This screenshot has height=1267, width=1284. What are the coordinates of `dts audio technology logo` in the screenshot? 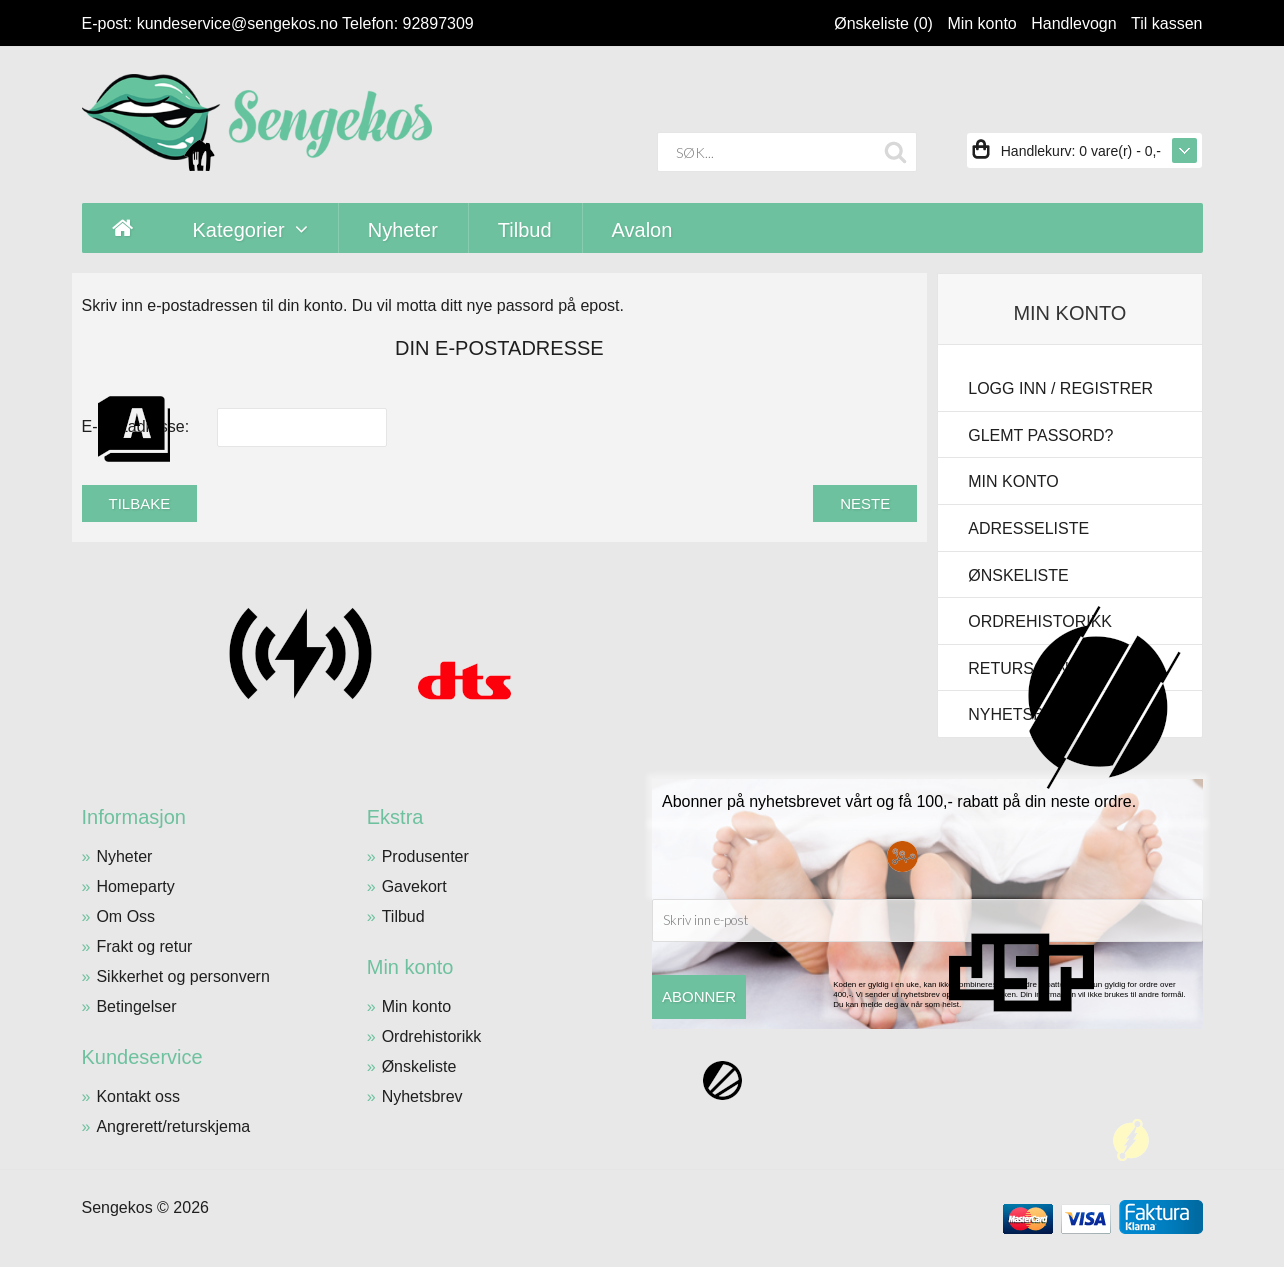 It's located at (464, 680).